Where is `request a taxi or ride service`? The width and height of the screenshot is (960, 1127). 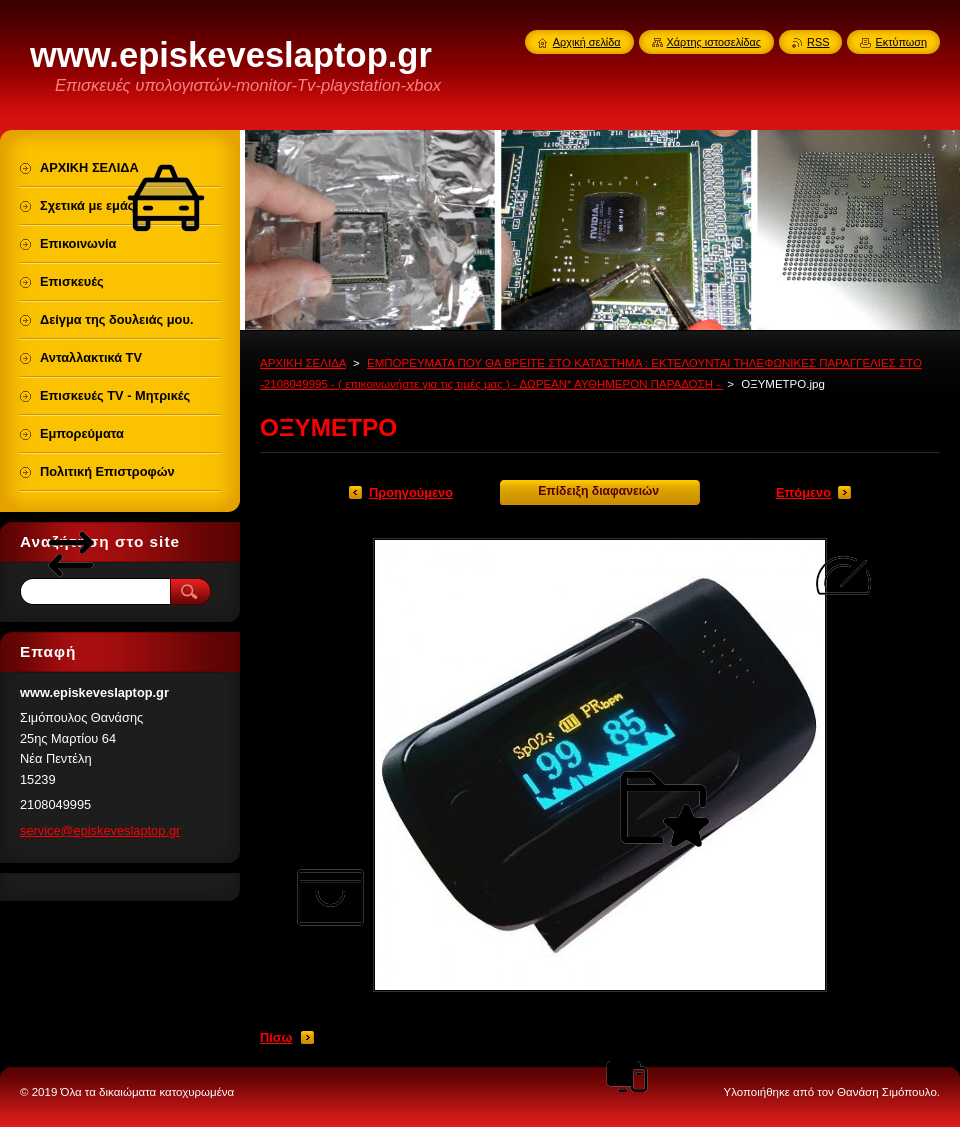
request a taxi or ride service is located at coordinates (166, 203).